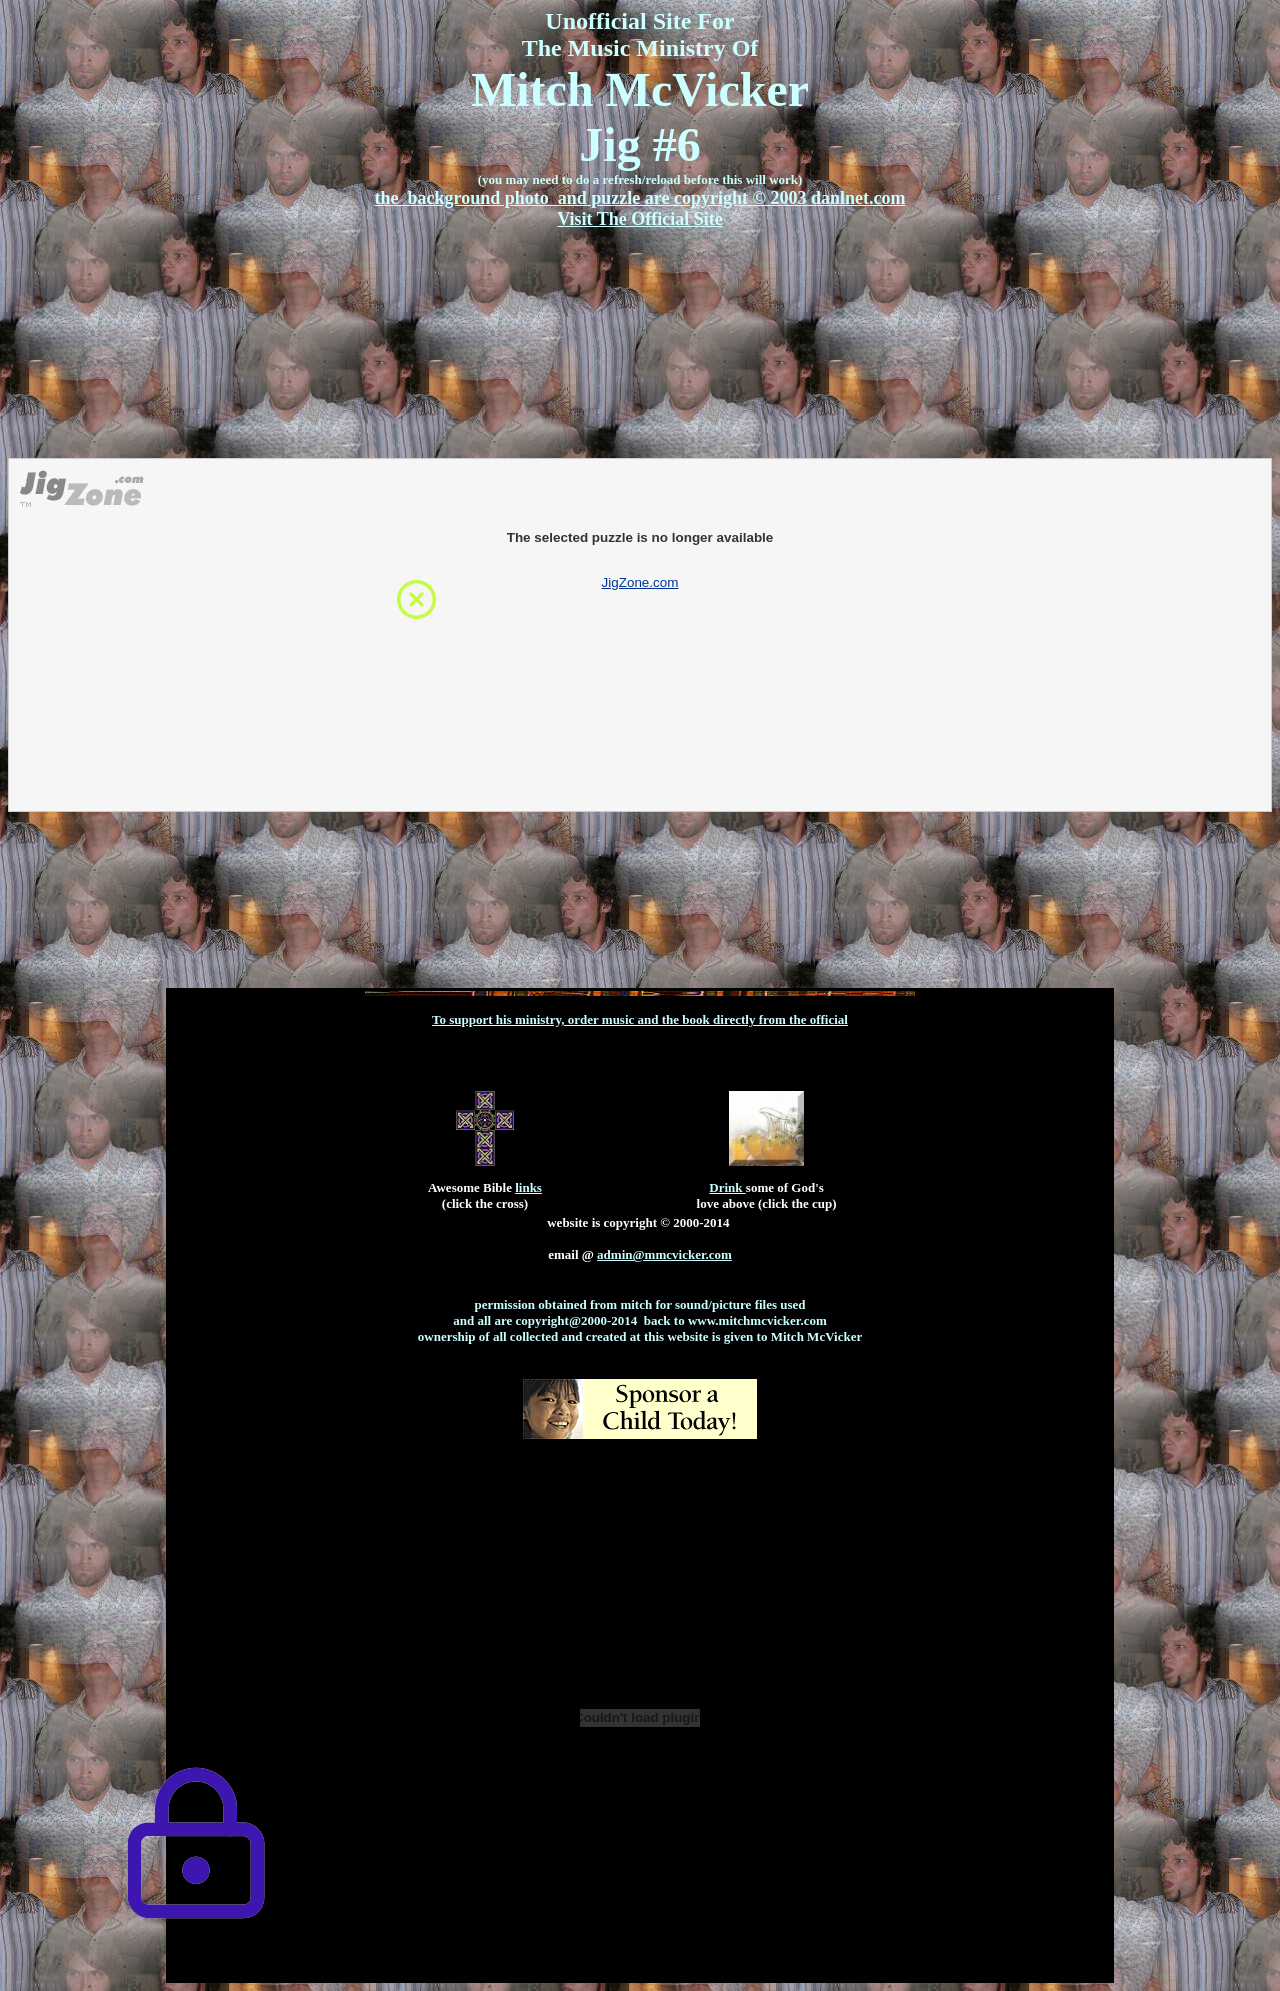 This screenshot has width=1280, height=1991. Describe the element at coordinates (416, 599) in the screenshot. I see `close or dismiss a dialog` at that location.